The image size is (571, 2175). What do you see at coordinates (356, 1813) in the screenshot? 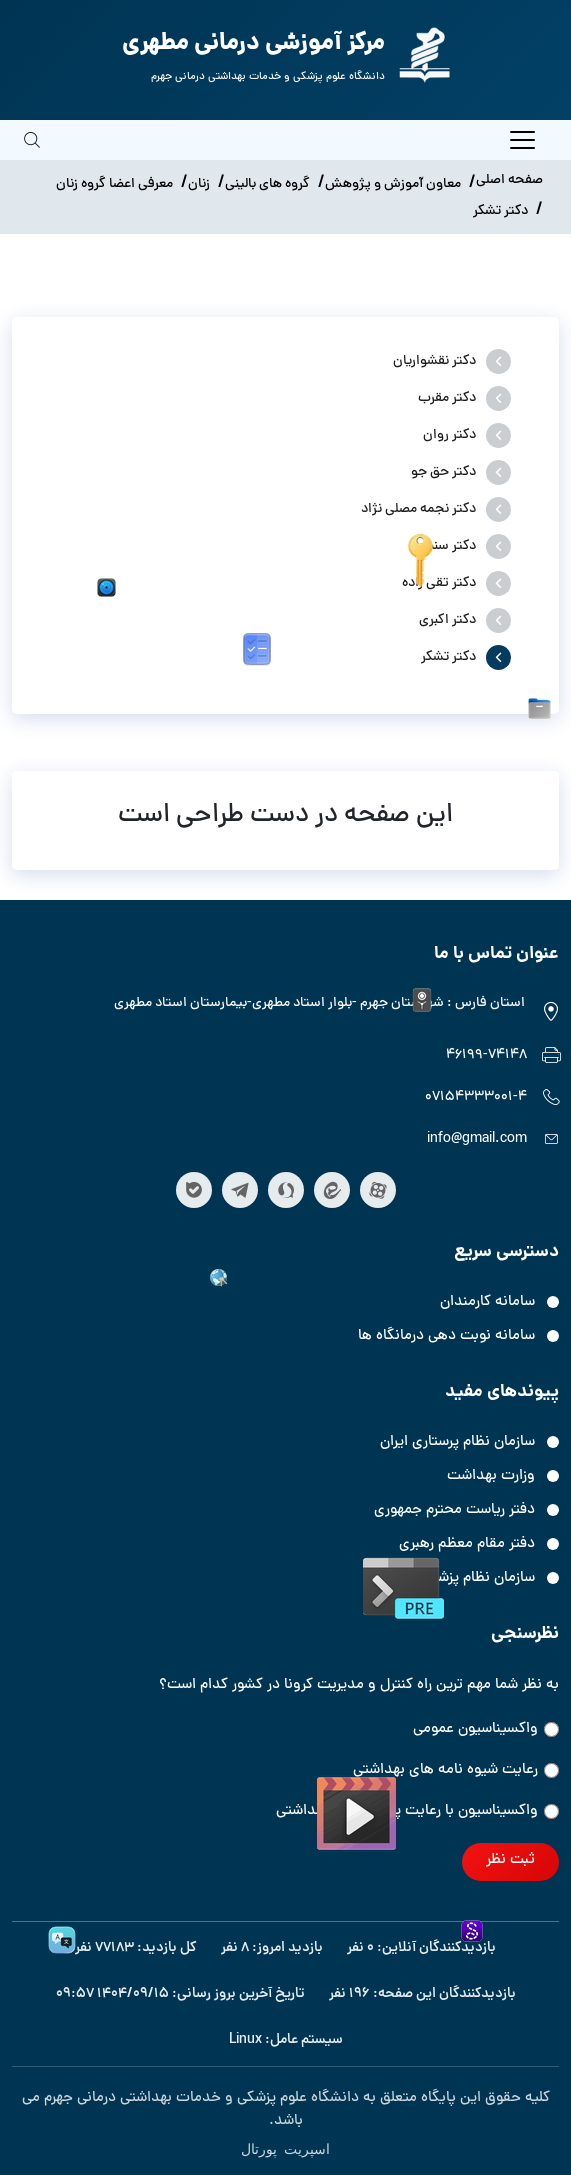
I see `open the tv or video streaming app` at bounding box center [356, 1813].